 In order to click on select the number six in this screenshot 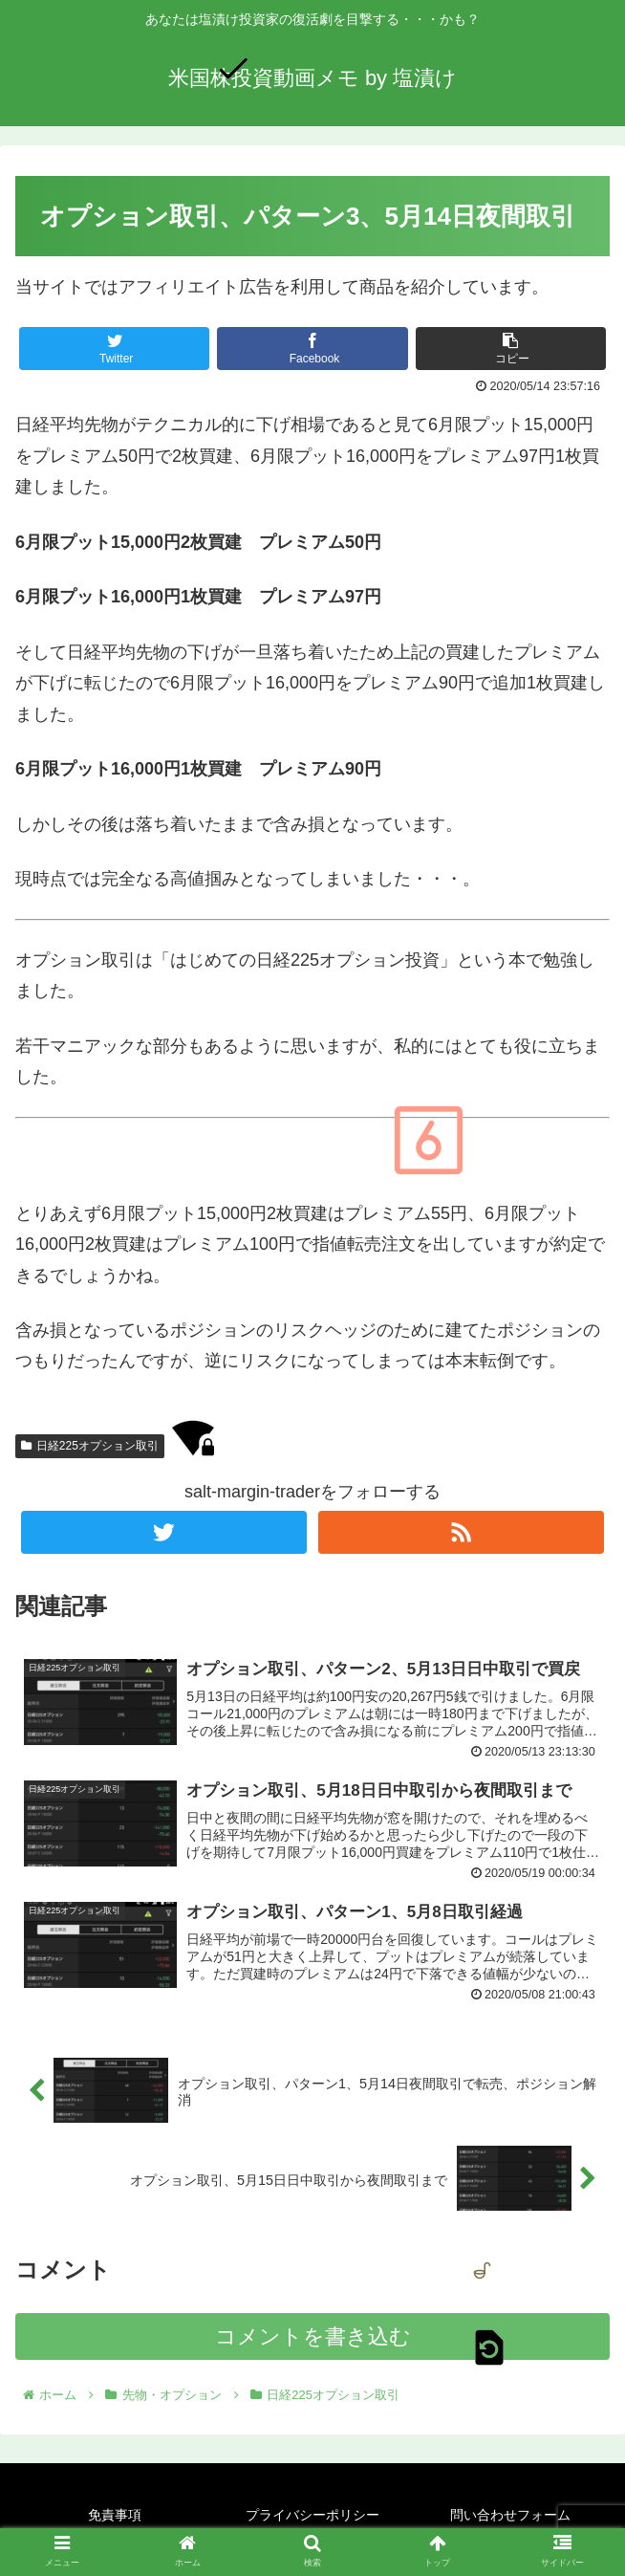, I will do `click(428, 1140)`.